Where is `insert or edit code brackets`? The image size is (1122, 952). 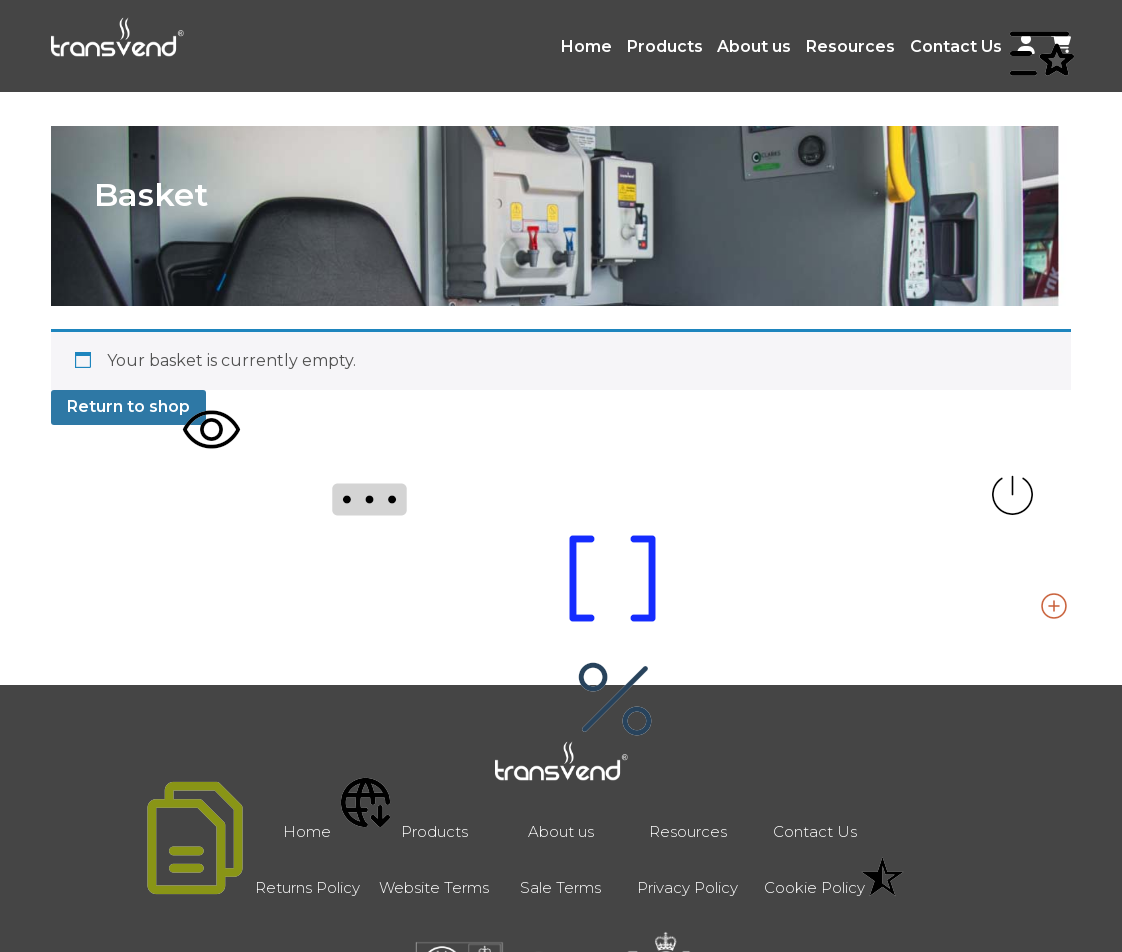
insert or edit code brackets is located at coordinates (612, 578).